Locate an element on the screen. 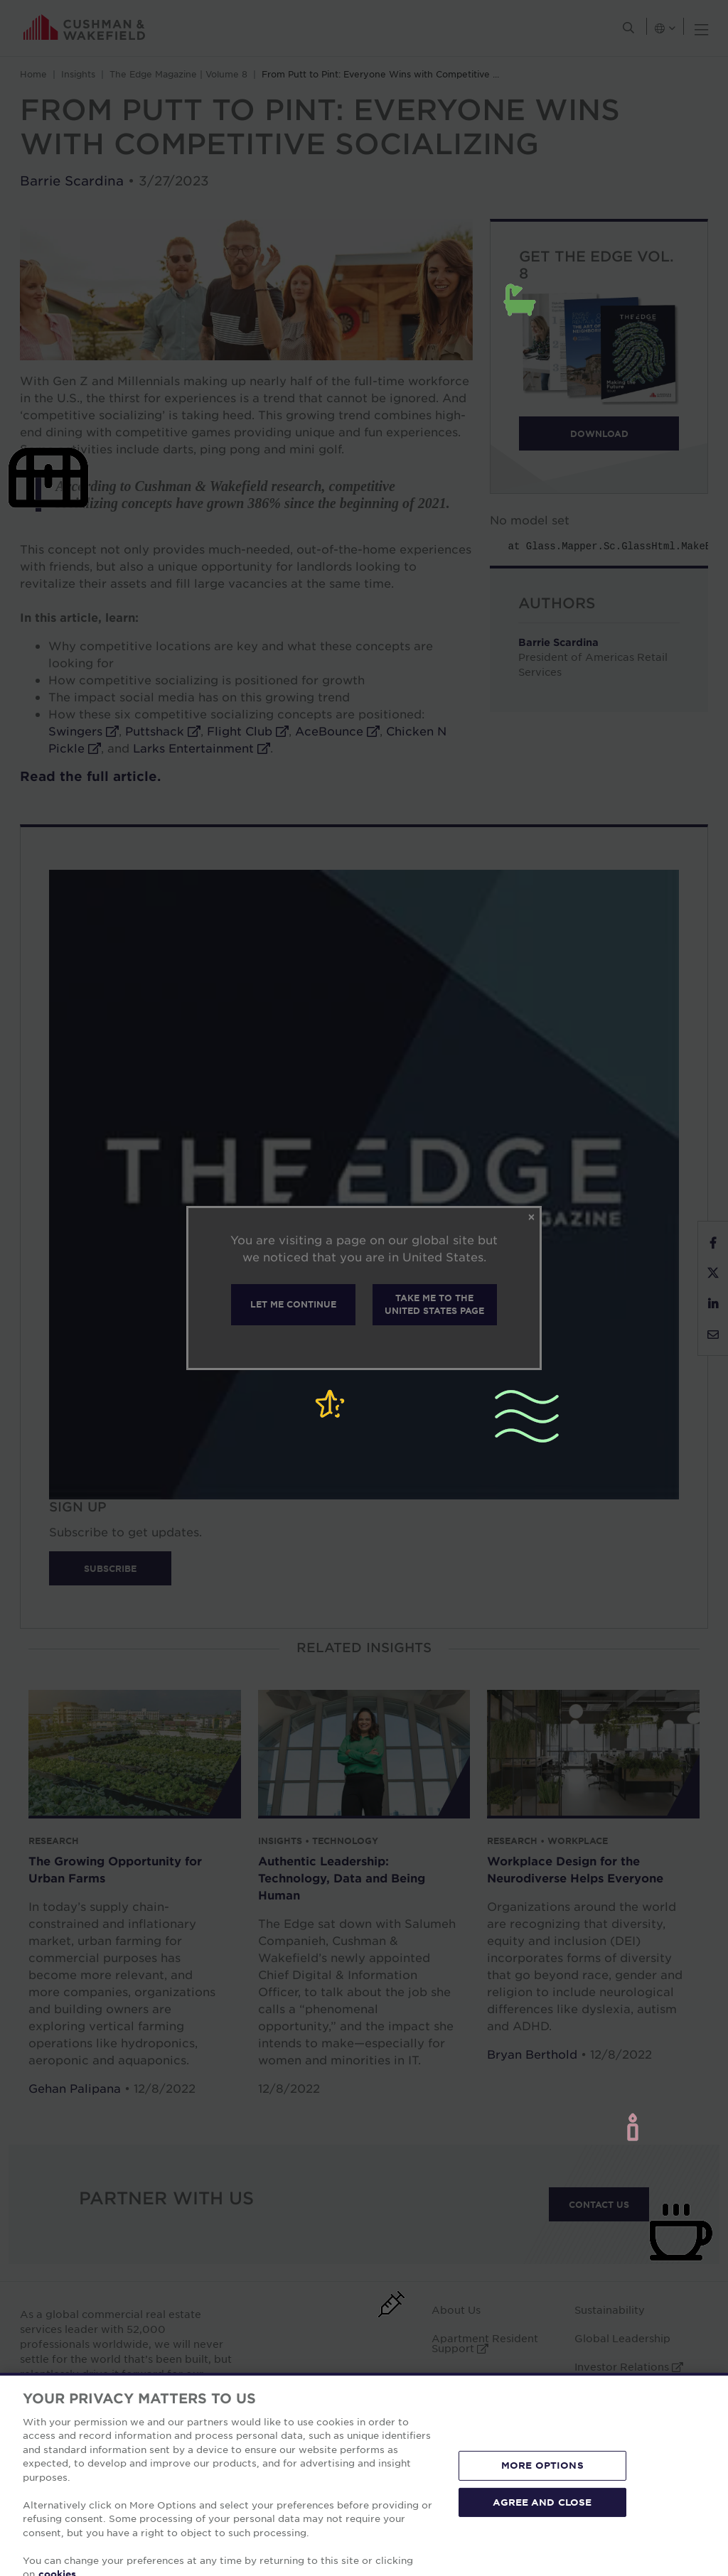 This screenshot has height=2576, width=728. access stored rewards or collectibles is located at coordinates (48, 479).